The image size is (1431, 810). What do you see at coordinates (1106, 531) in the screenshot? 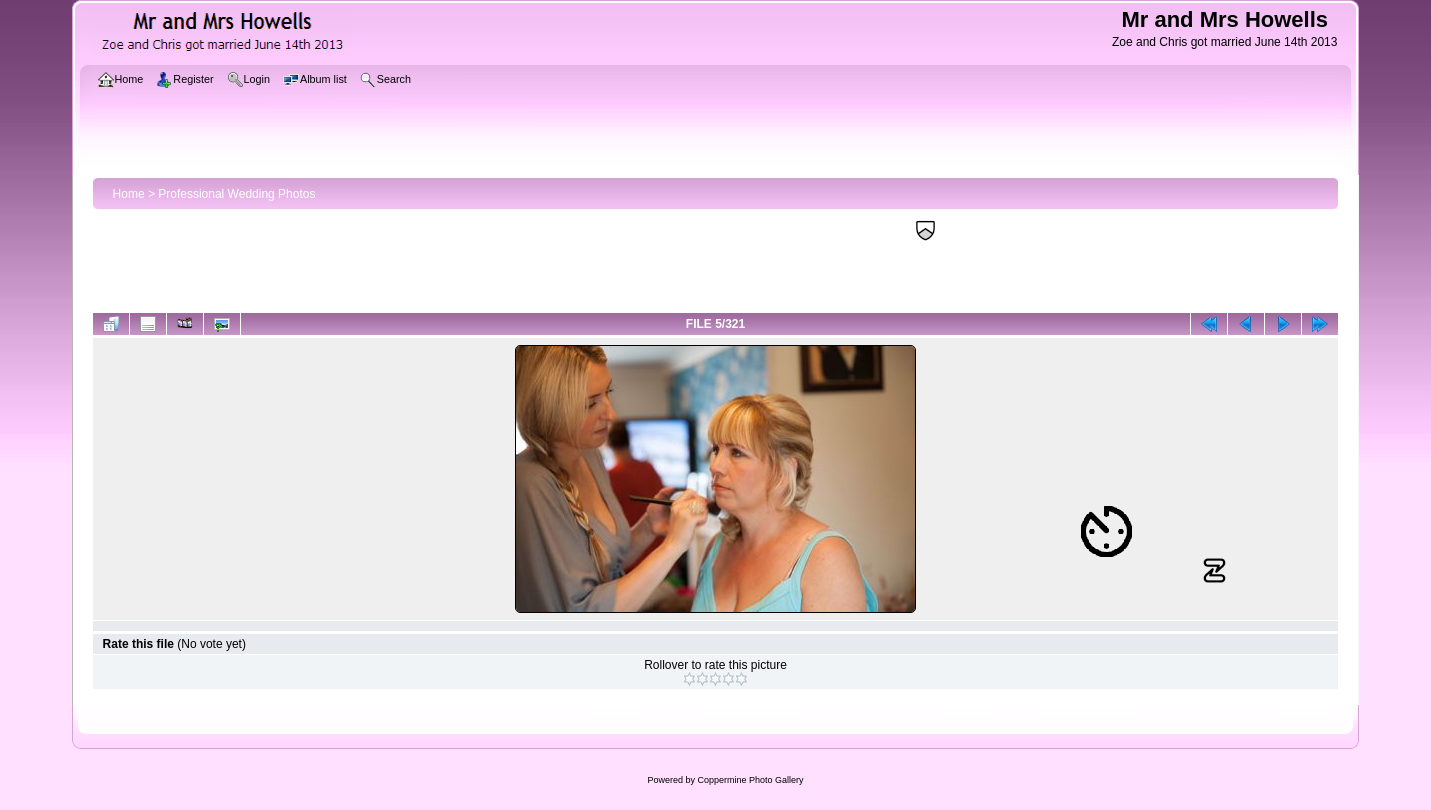
I see `set or view a countdown timer` at bounding box center [1106, 531].